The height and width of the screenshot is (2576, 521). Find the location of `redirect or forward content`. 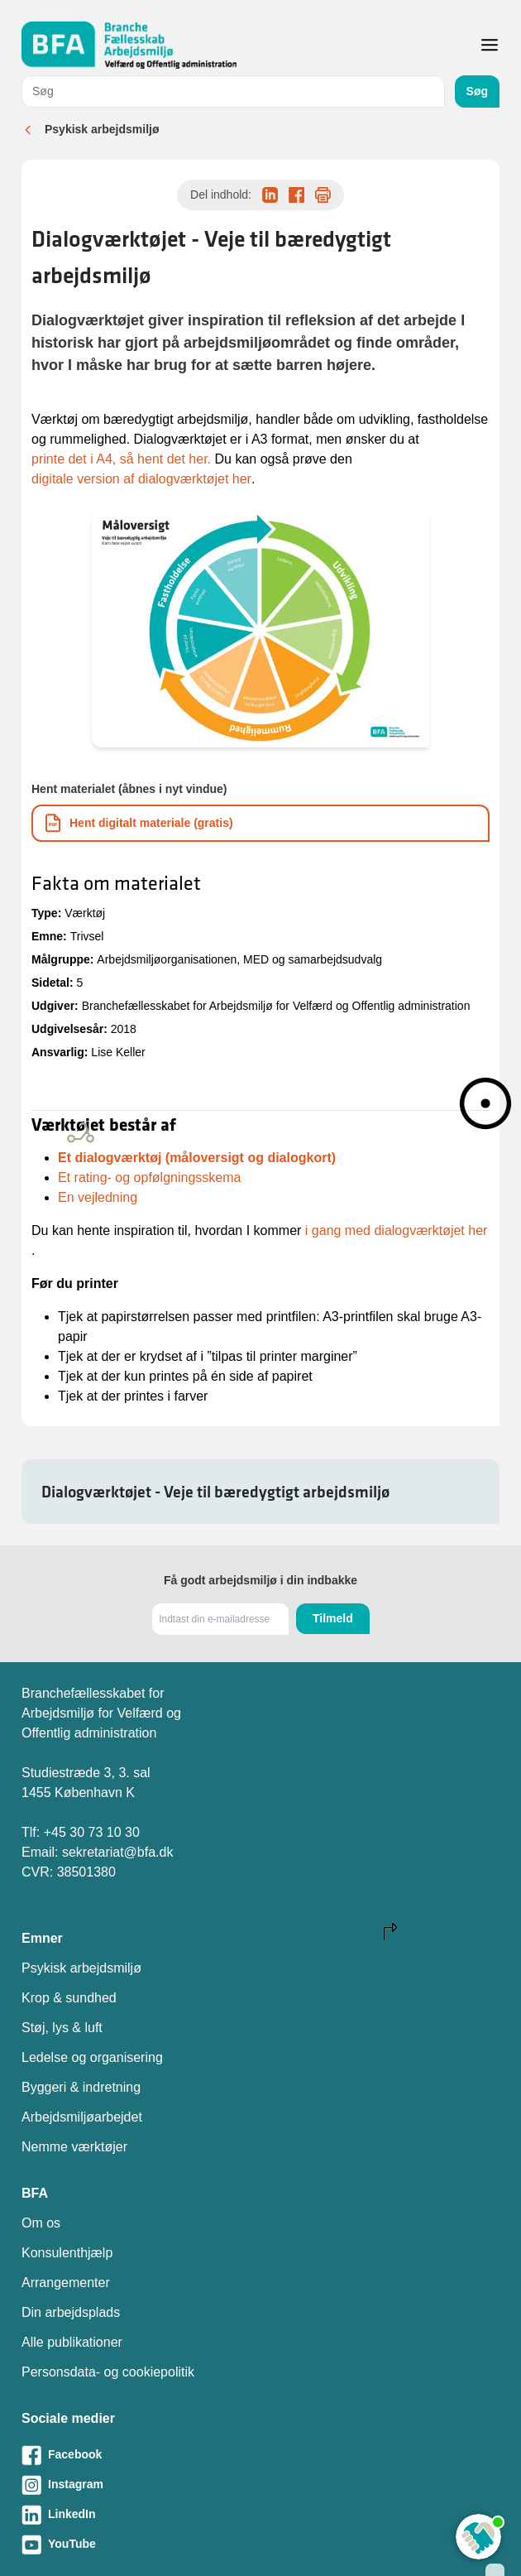

redirect or forward content is located at coordinates (389, 1931).